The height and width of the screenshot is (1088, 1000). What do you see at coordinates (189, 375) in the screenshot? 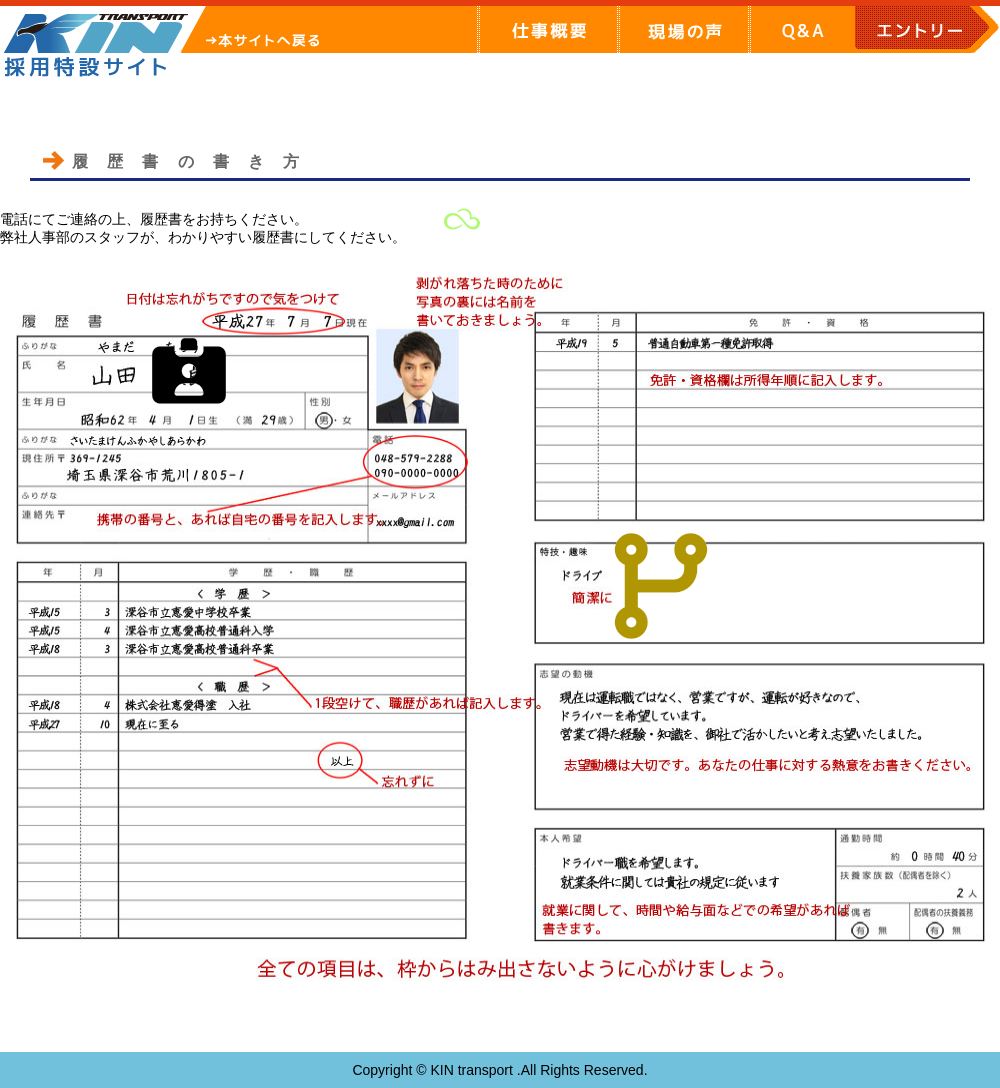
I see `view user profile or identification` at bounding box center [189, 375].